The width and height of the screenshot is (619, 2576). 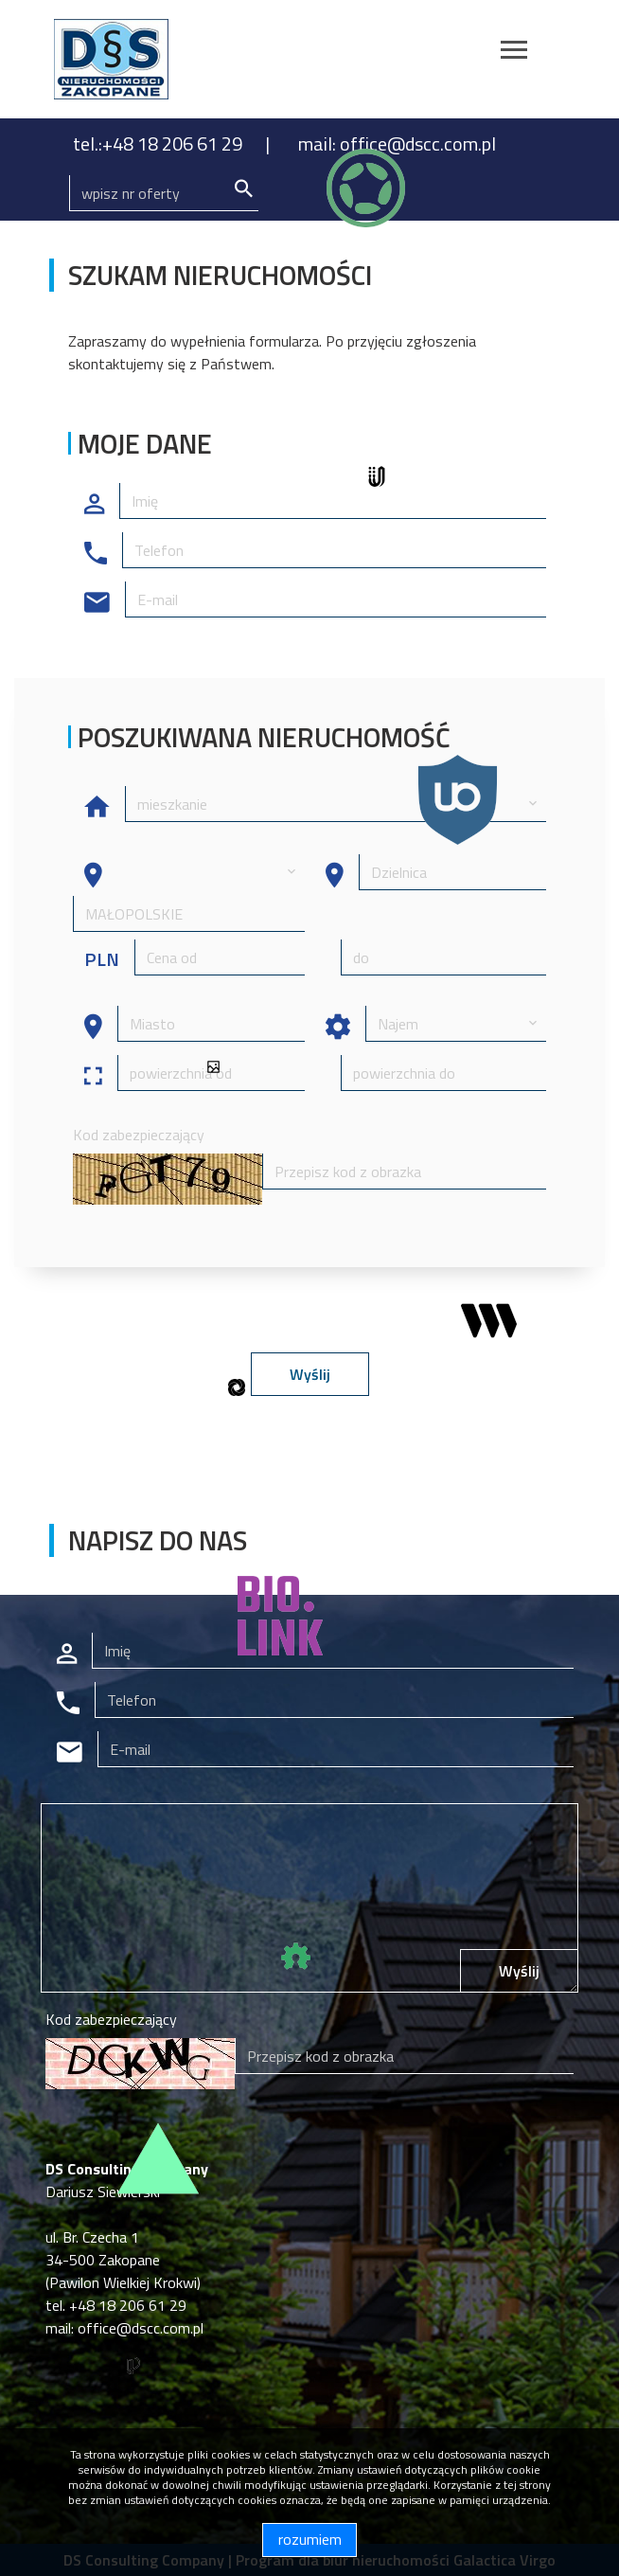 I want to click on corona engine logo, so click(x=365, y=188).